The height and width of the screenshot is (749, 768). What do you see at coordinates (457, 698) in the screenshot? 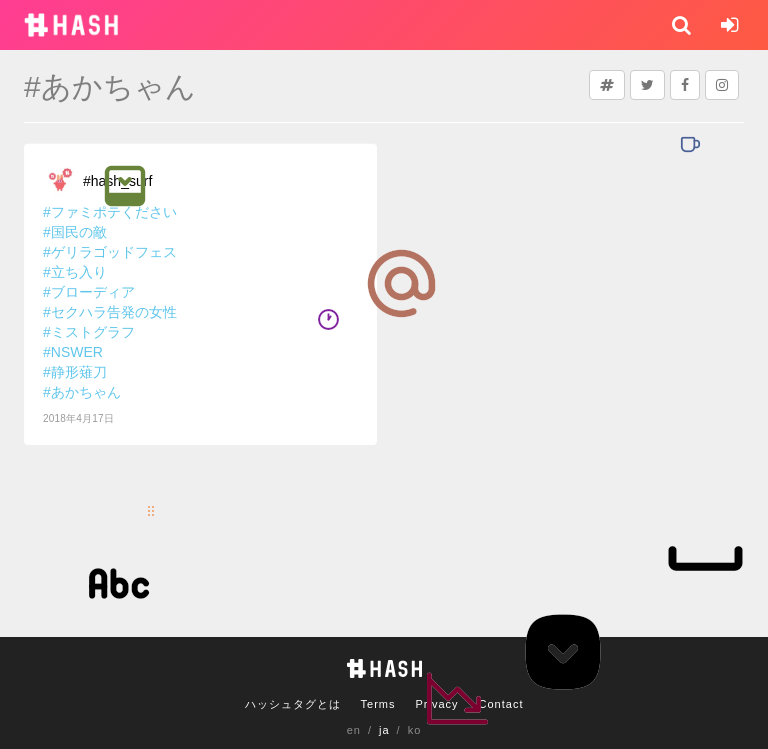
I see `view declining metrics or trends` at bounding box center [457, 698].